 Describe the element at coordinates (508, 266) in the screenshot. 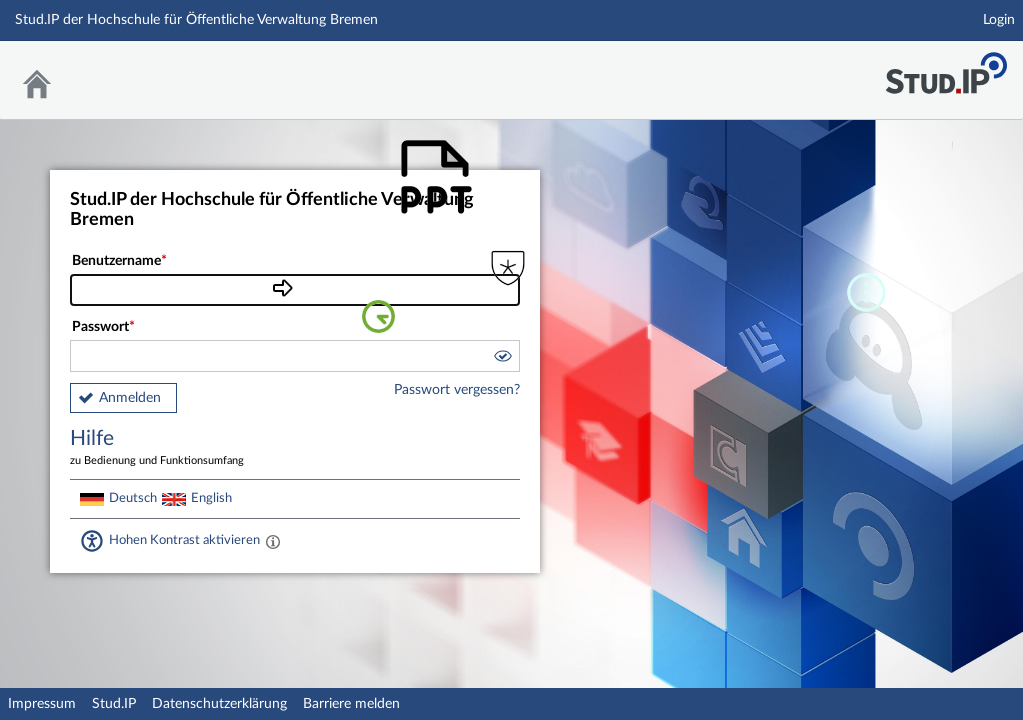

I see `view security rating or trust status` at that location.